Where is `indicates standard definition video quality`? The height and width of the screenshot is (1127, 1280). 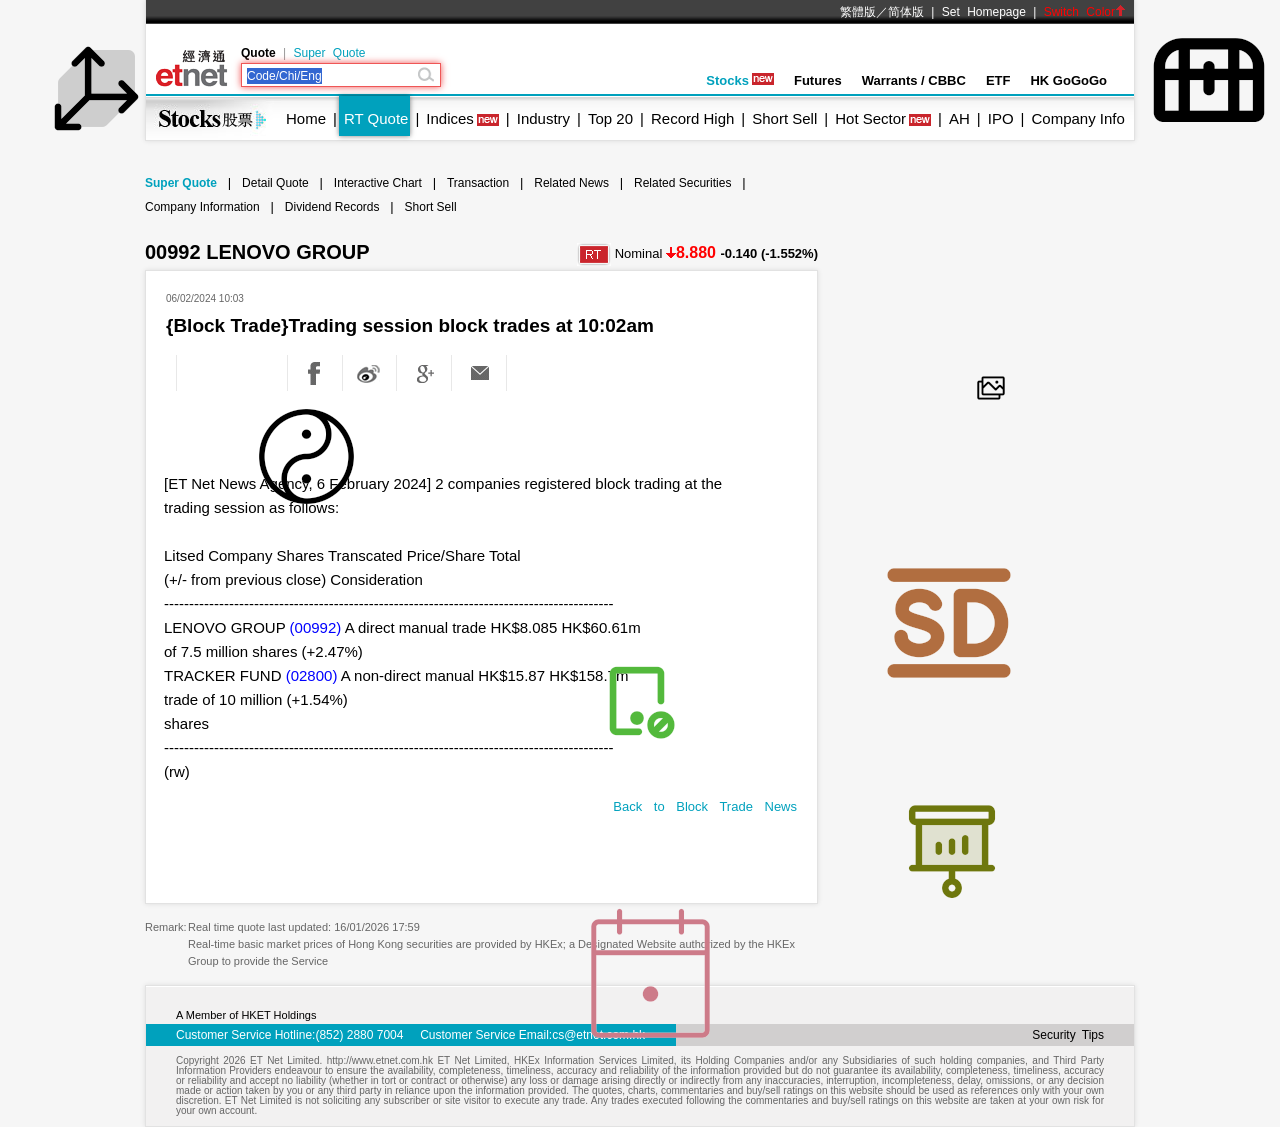
indicates standard definition video quality is located at coordinates (949, 623).